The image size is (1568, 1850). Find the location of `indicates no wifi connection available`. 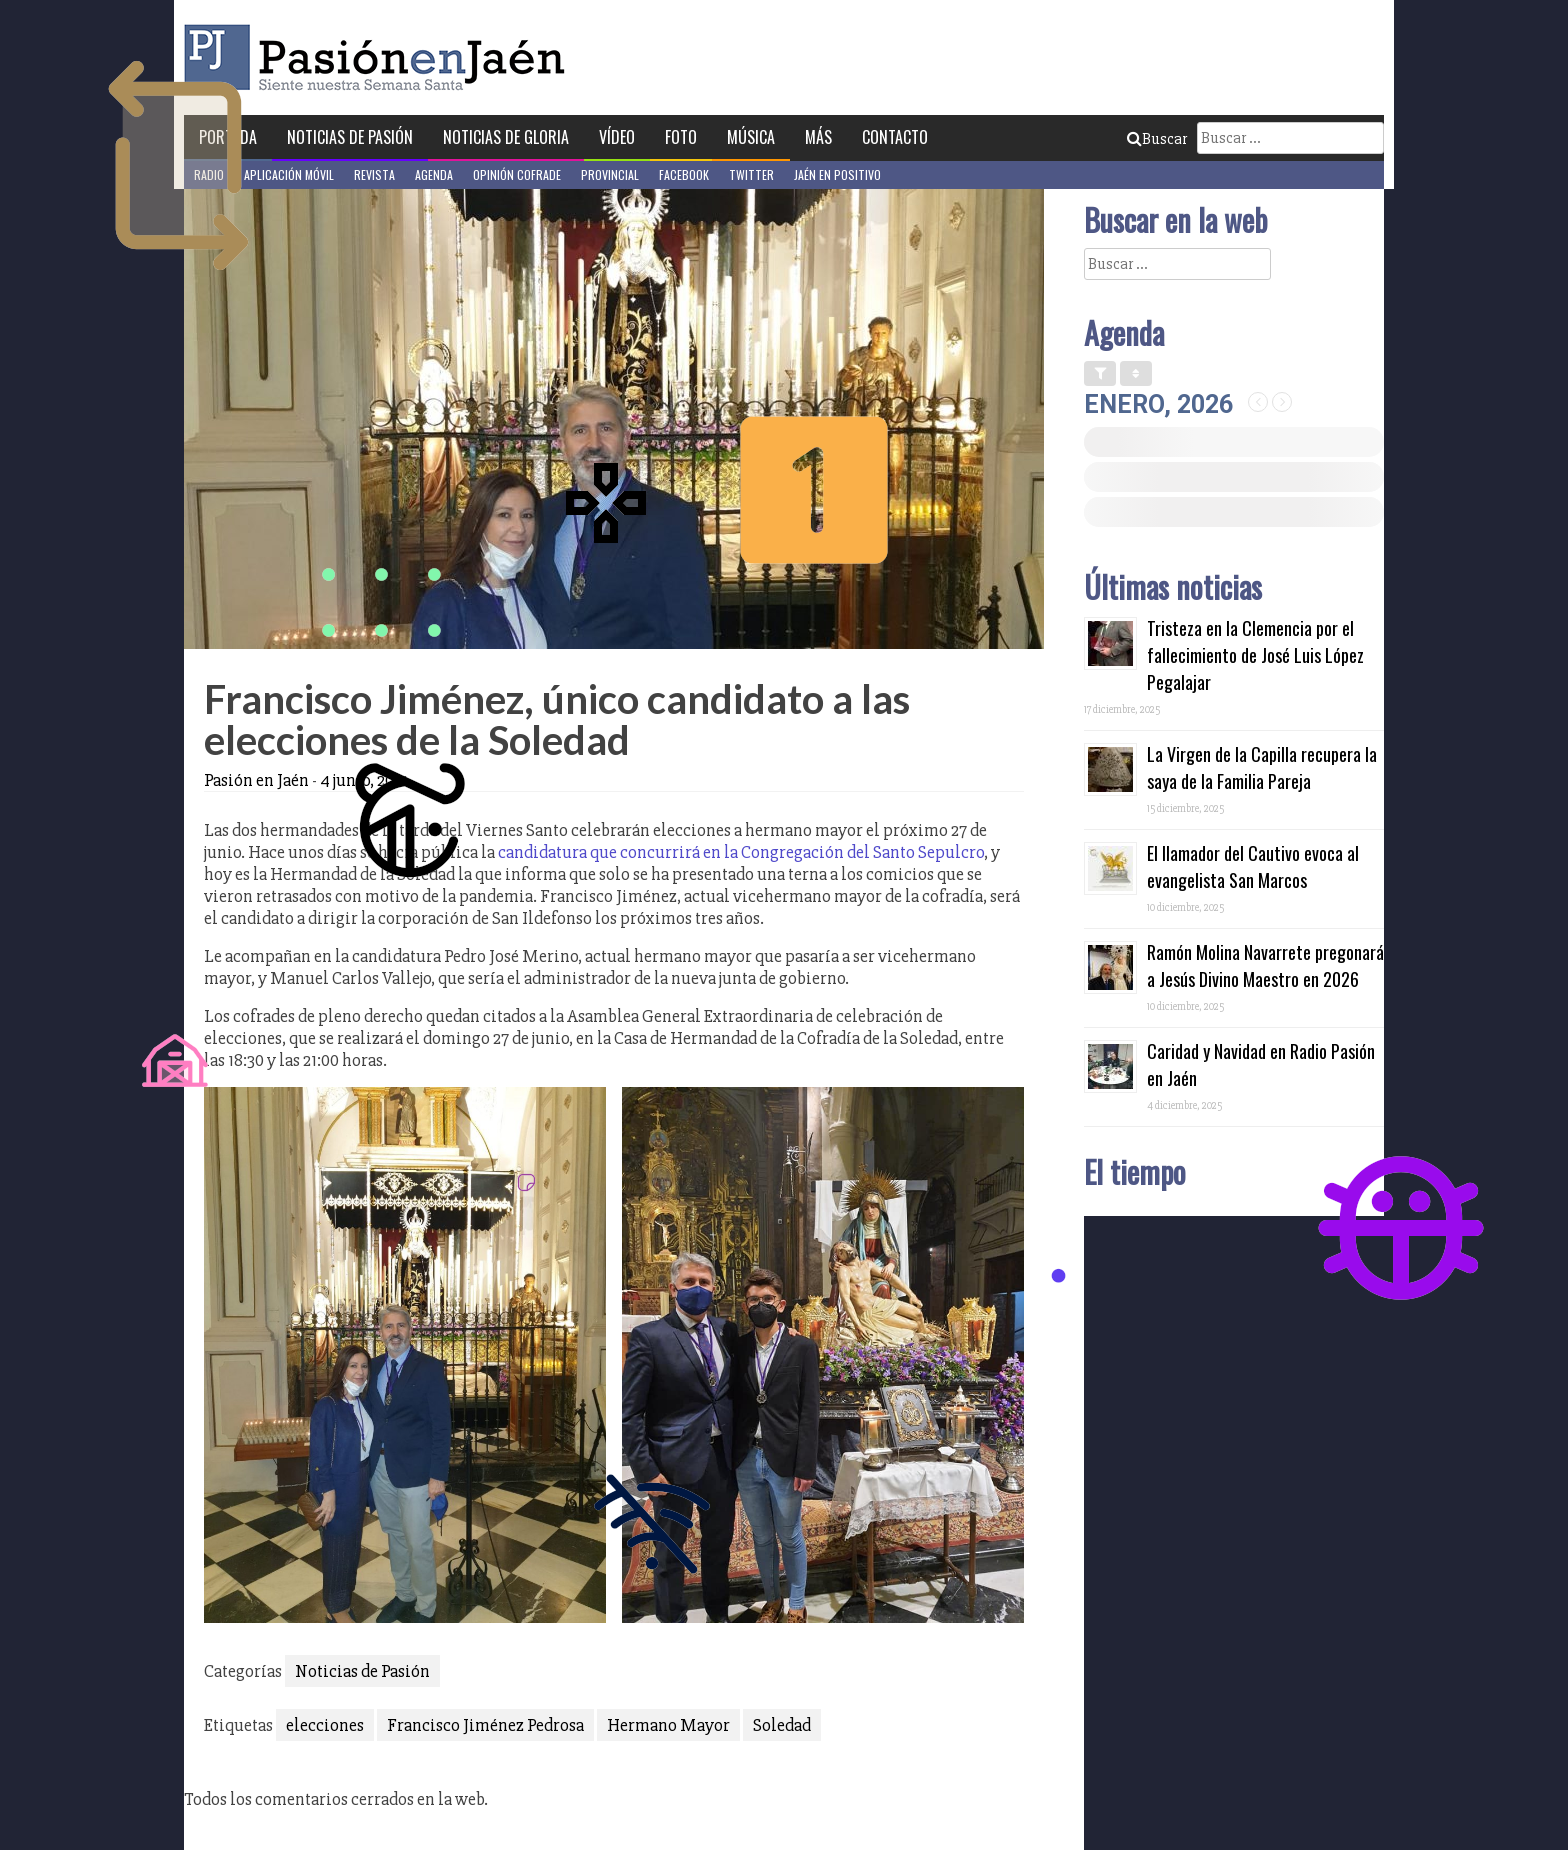

indicates no wifi connection available is located at coordinates (652, 1524).